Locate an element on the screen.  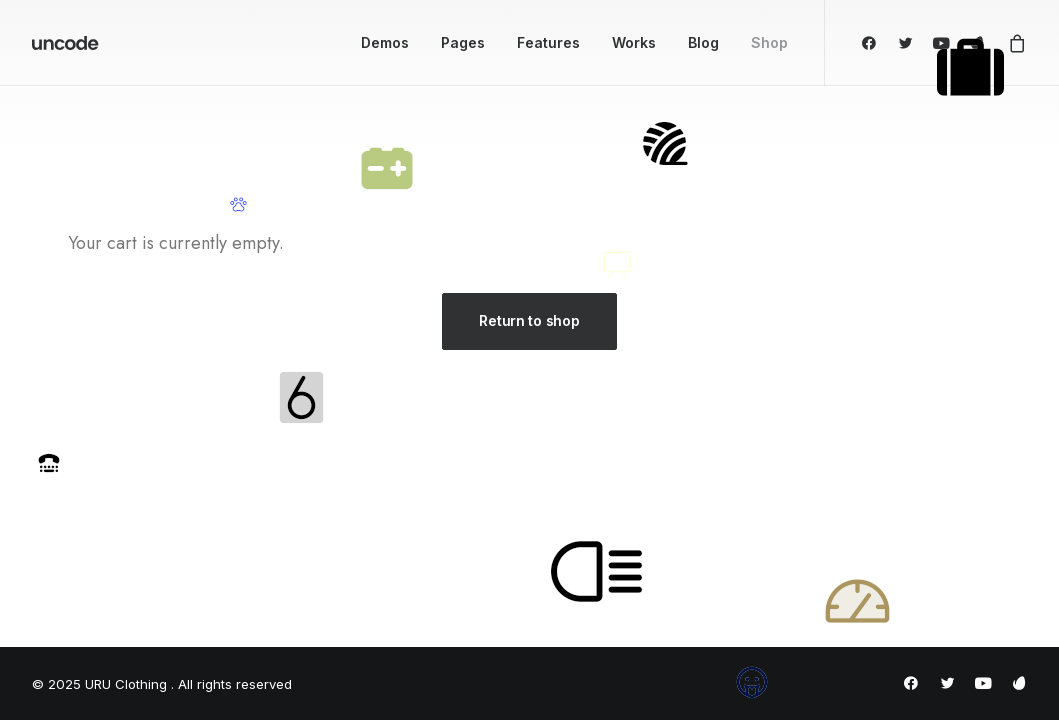
start or view a presentation is located at coordinates (617, 263).